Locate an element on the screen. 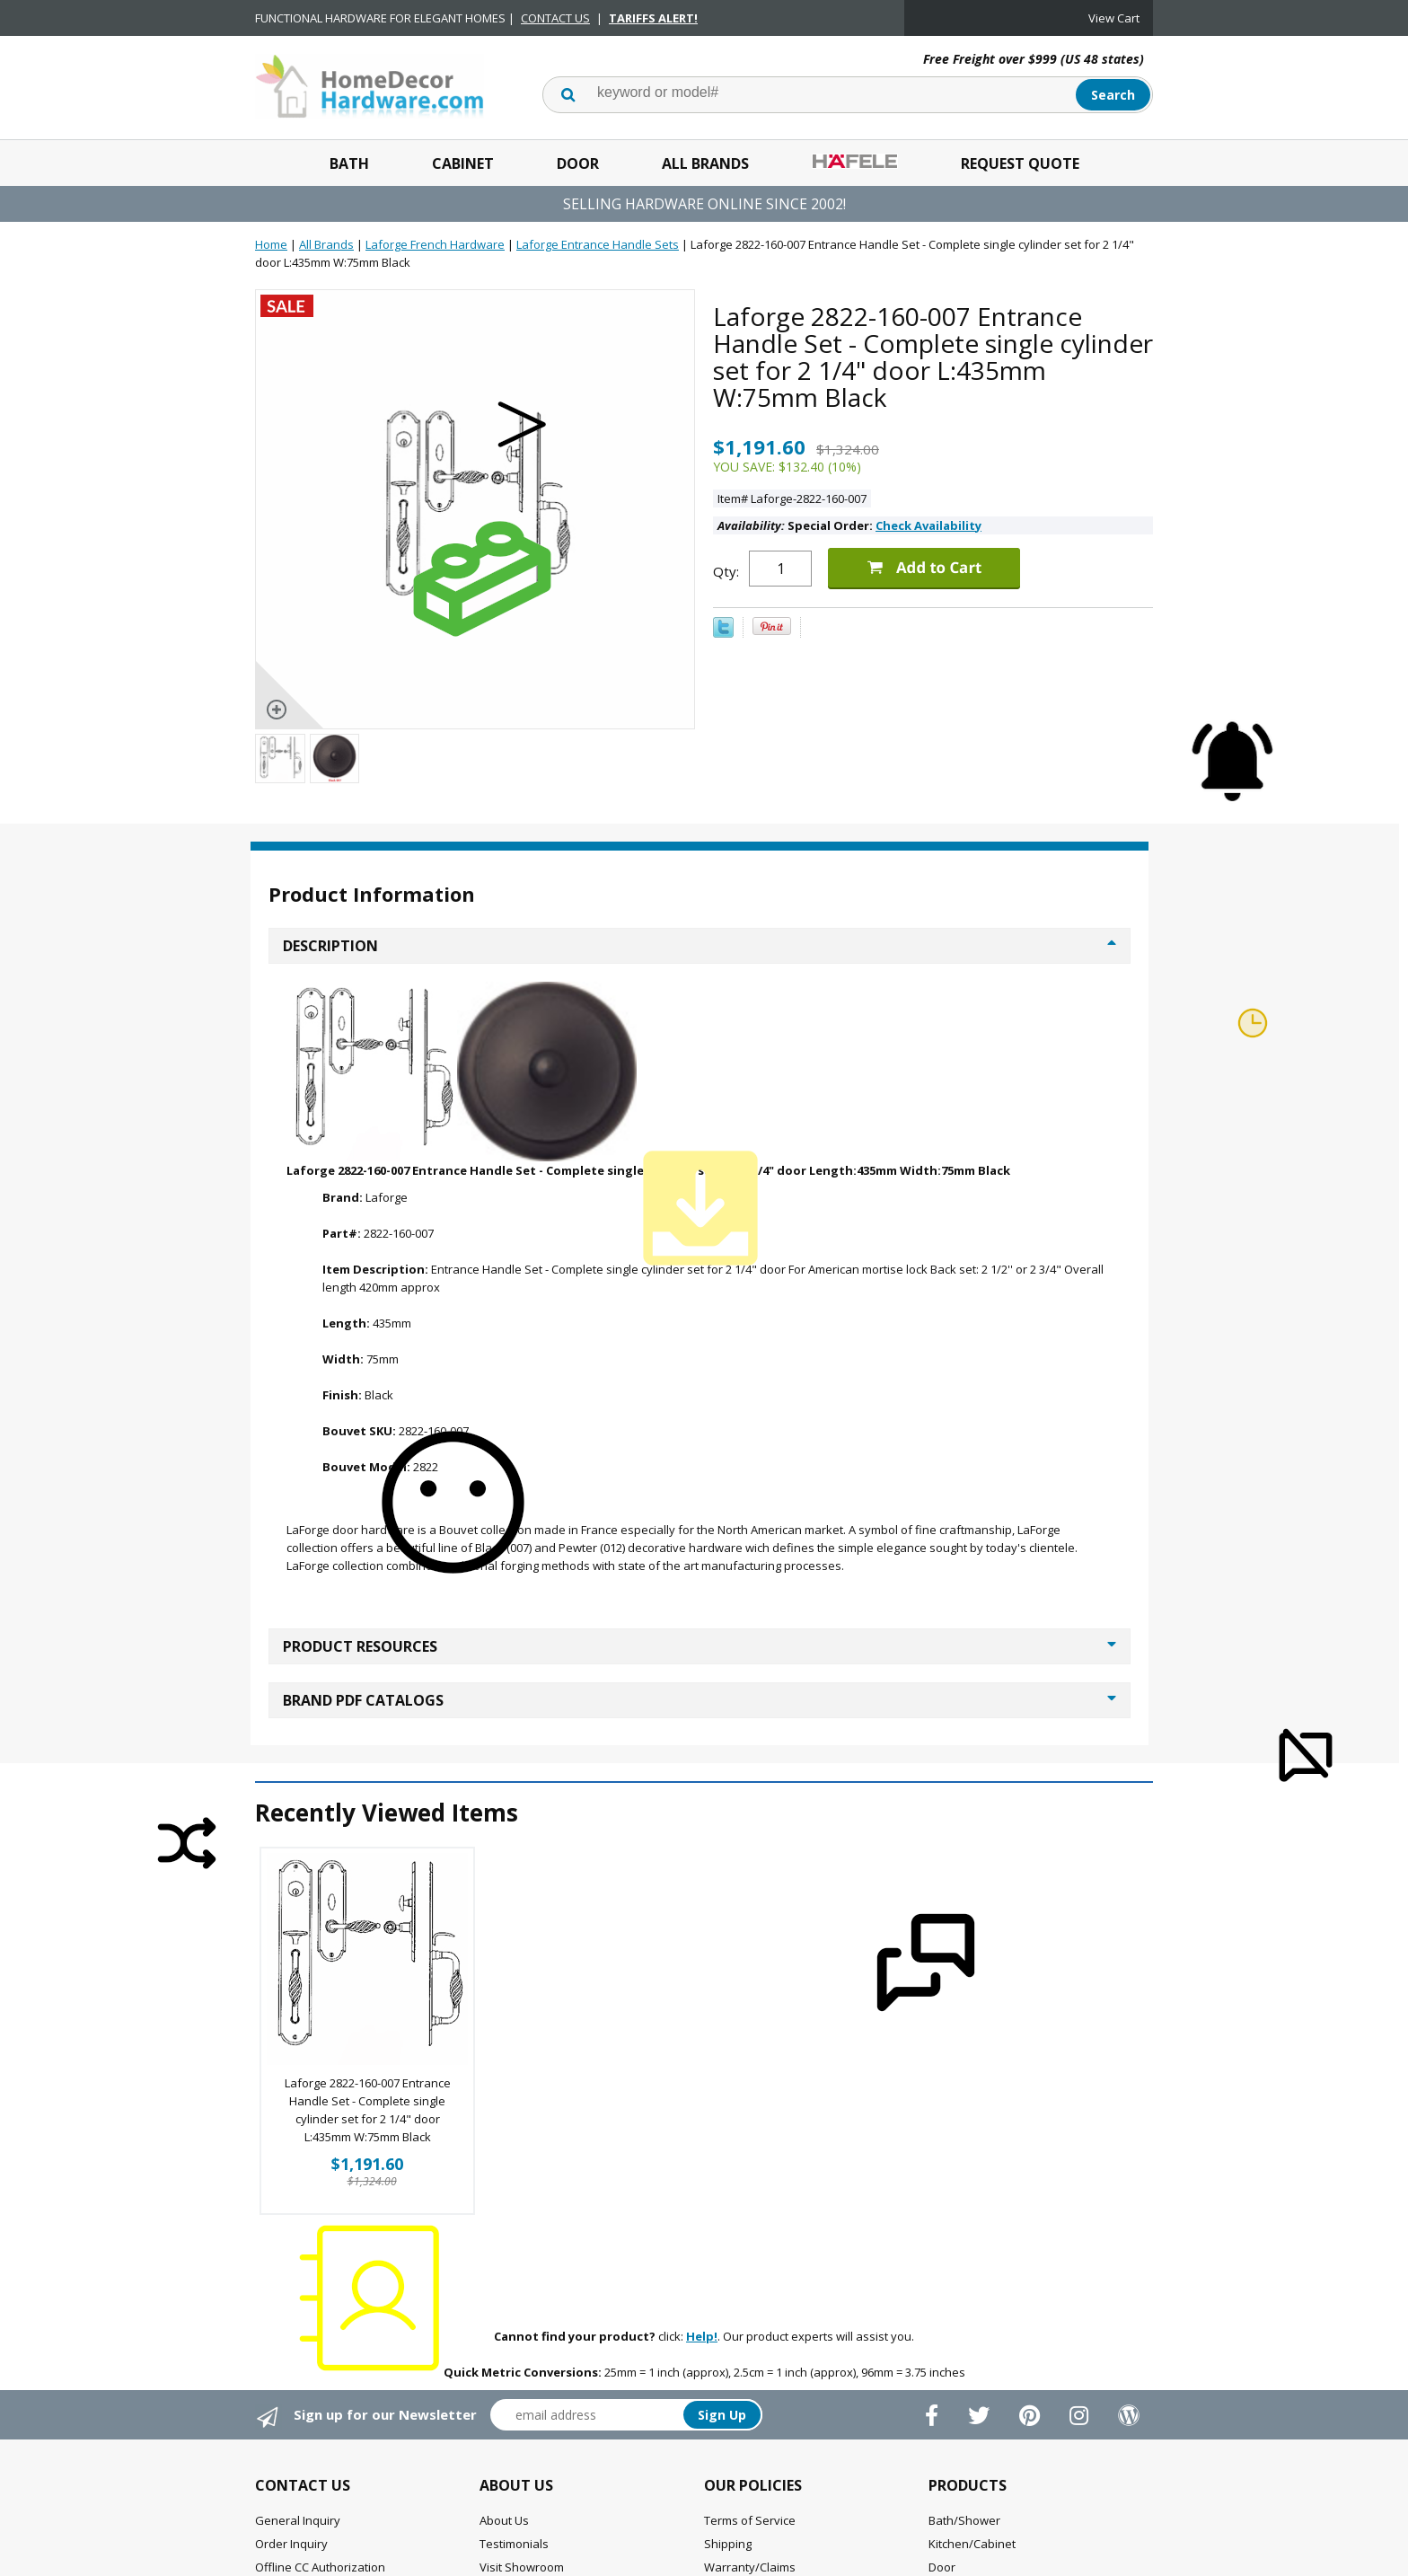  shuffle playlist or queue is located at coordinates (187, 1843).